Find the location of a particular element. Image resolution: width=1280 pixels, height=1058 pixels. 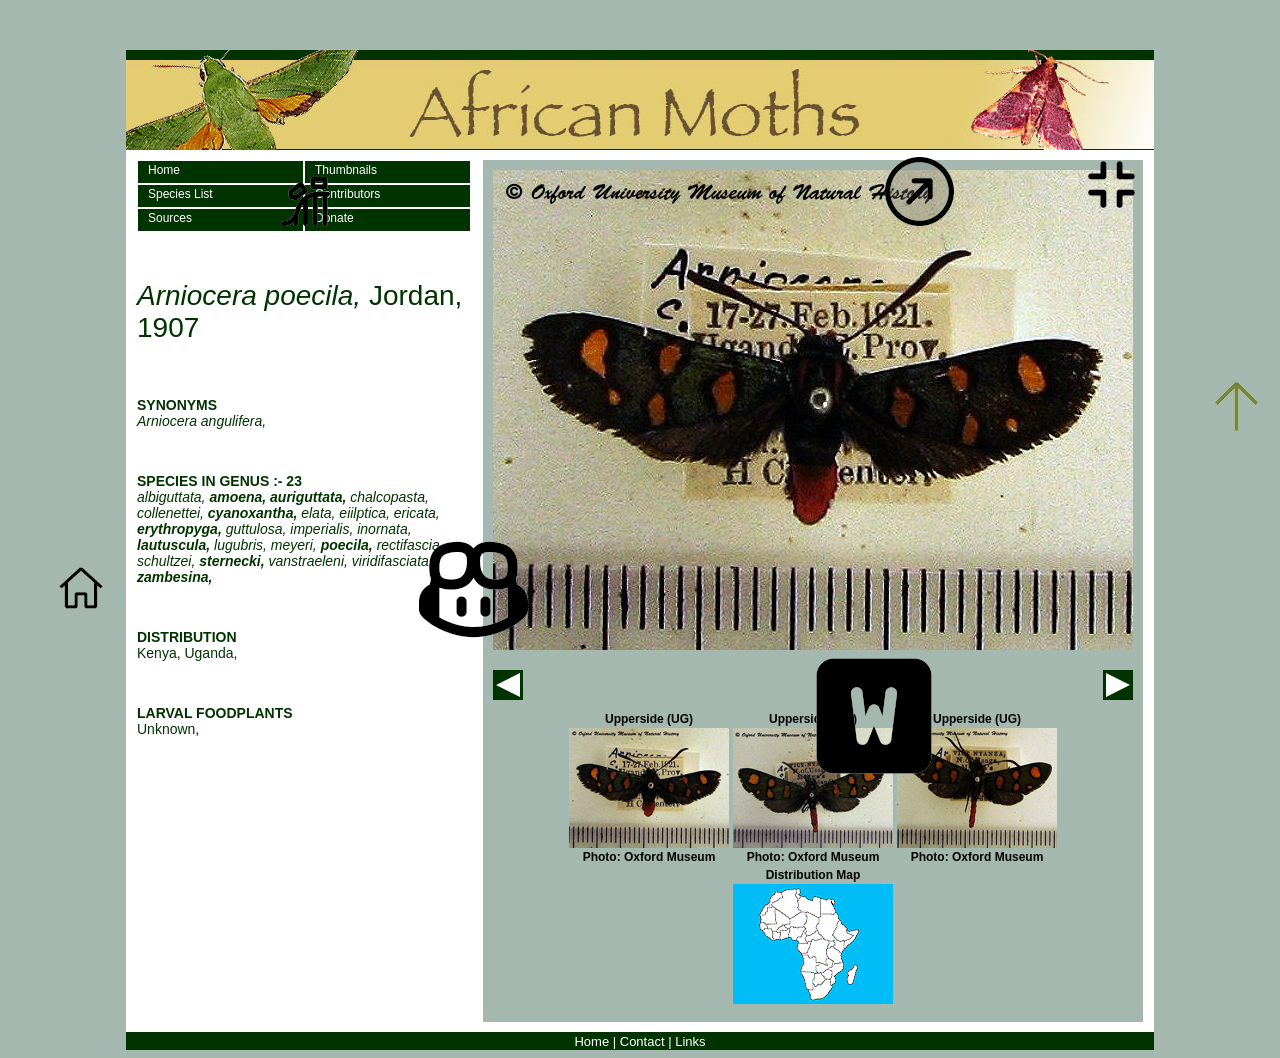

exit fullscreen mode is located at coordinates (1111, 184).